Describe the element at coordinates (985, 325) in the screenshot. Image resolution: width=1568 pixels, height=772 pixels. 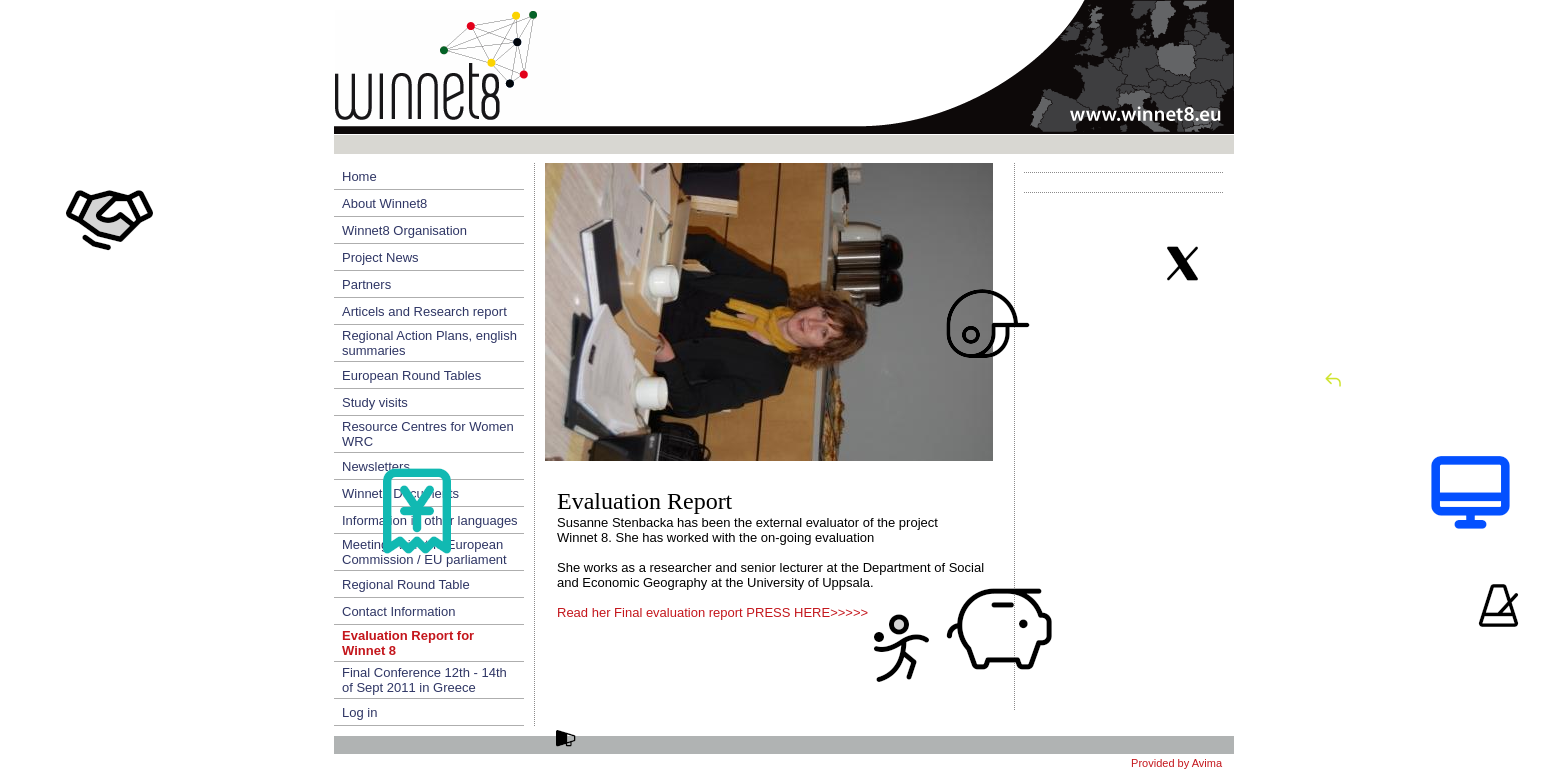
I see `access baseball or sports-related content` at that location.